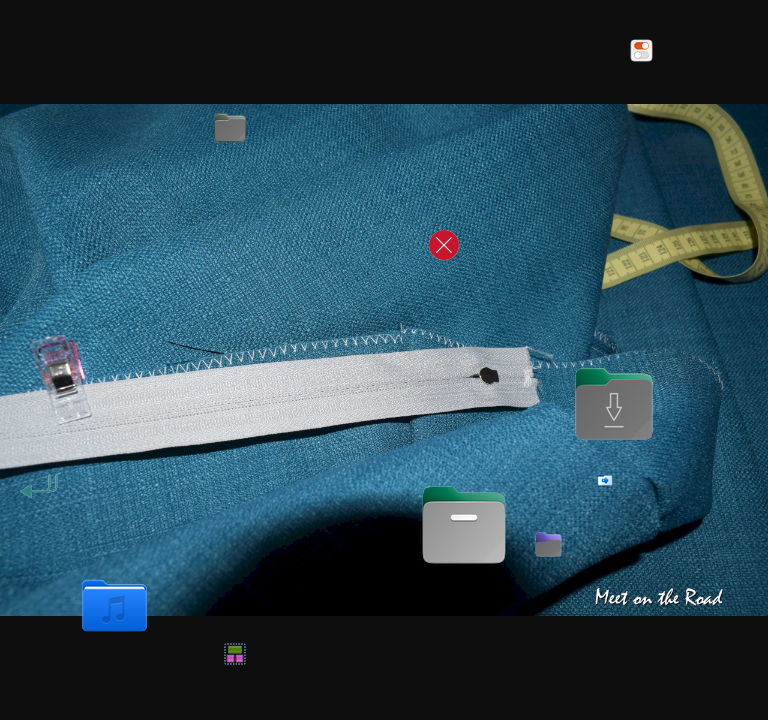 The height and width of the screenshot is (720, 768). I want to click on open desktop preferences or settings, so click(641, 50).